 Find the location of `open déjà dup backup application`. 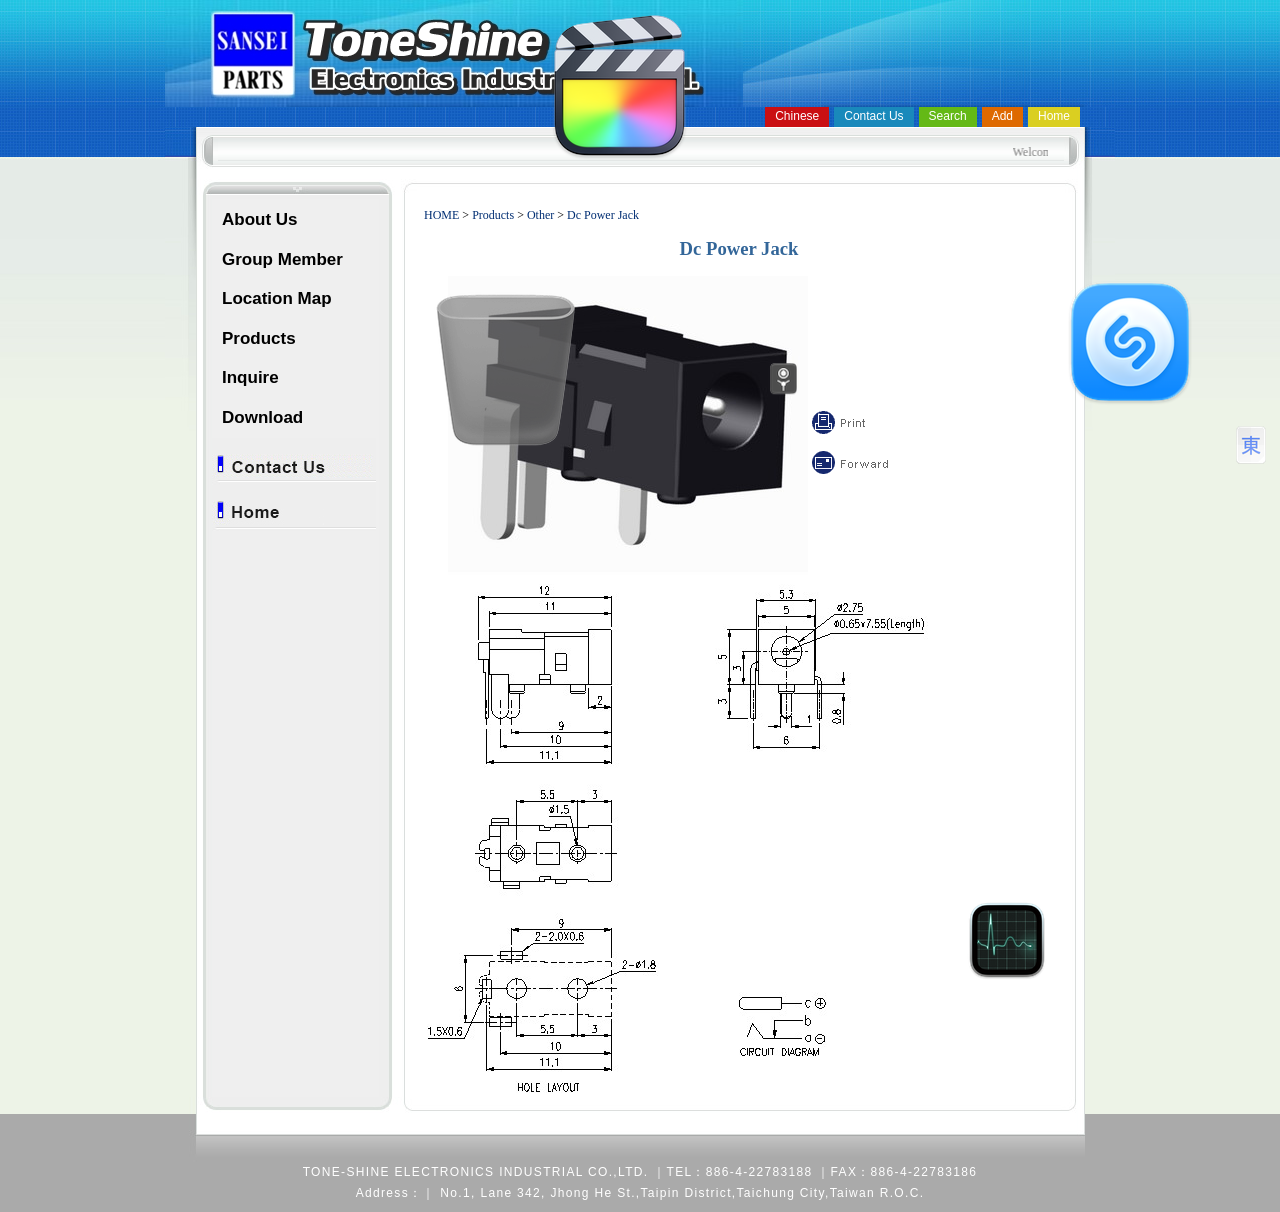

open déjà dup backup application is located at coordinates (783, 378).